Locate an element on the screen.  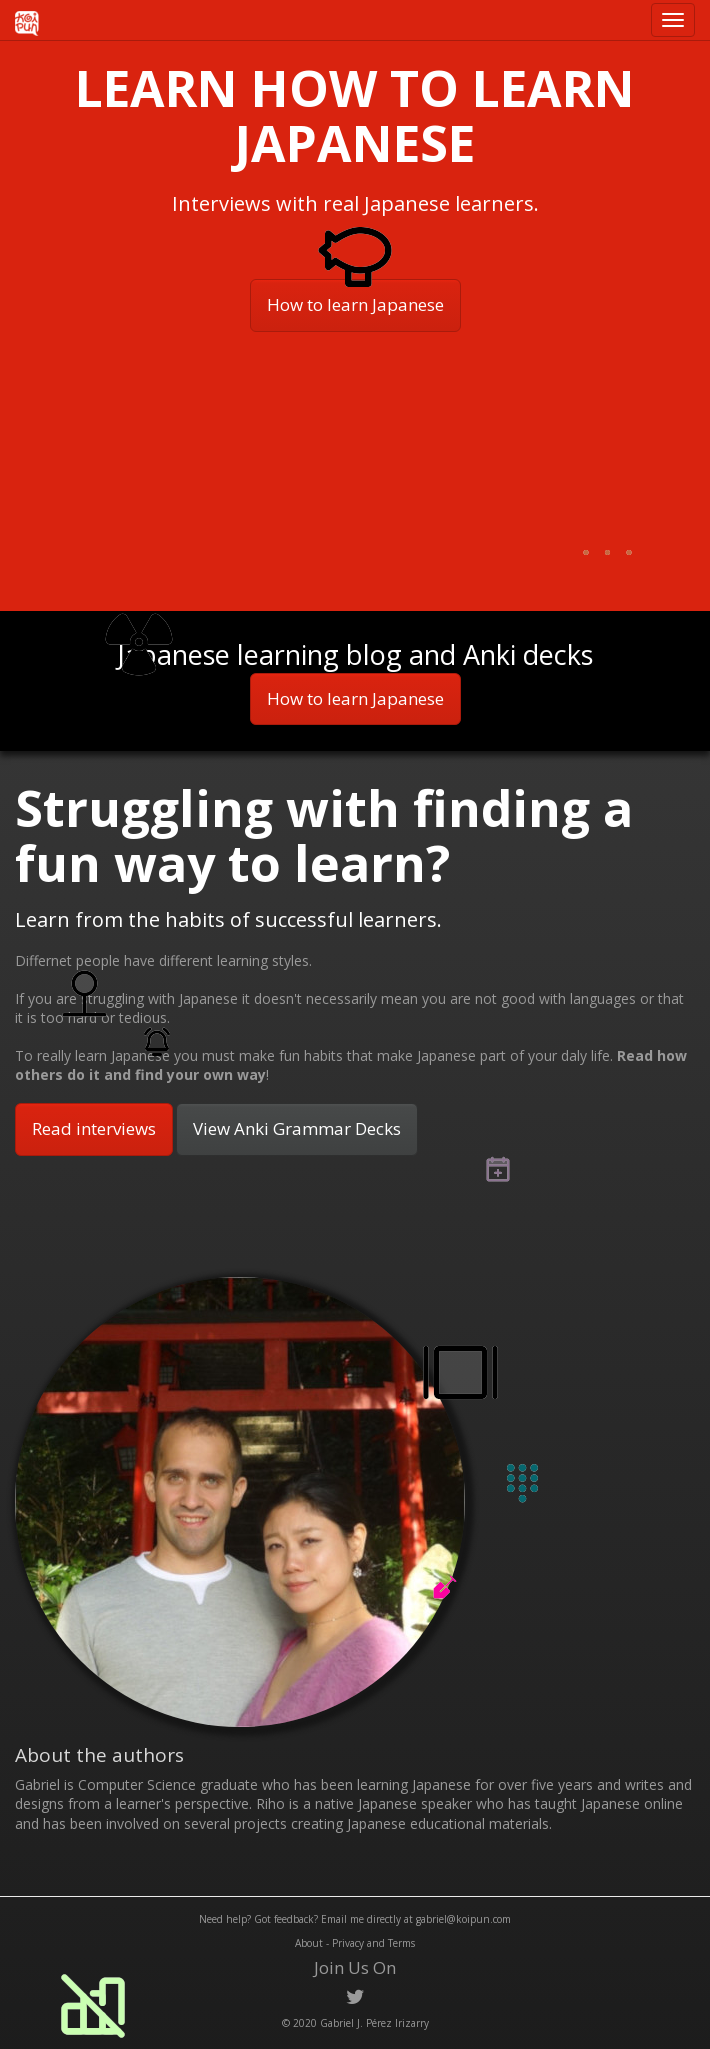
start a slideshow presentation is located at coordinates (460, 1372).